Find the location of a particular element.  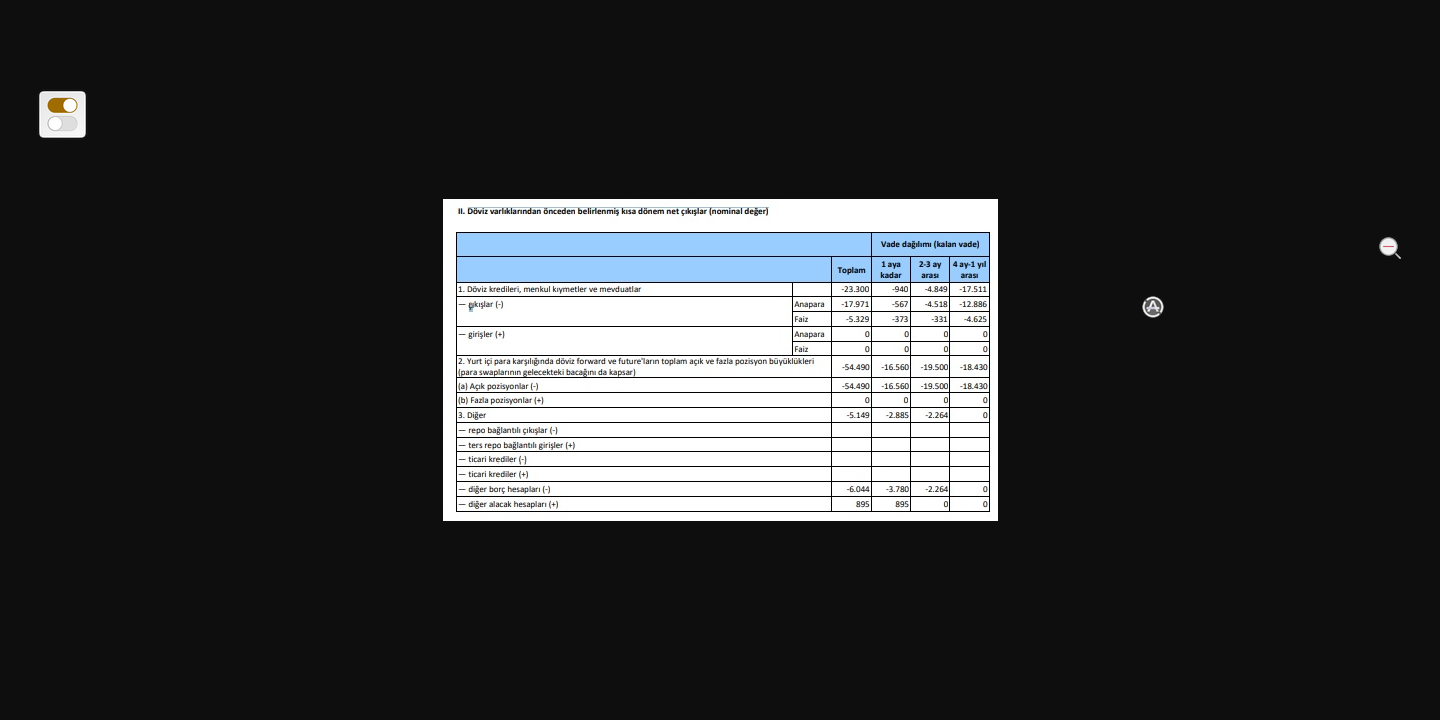

open system settings or preferences is located at coordinates (62, 114).